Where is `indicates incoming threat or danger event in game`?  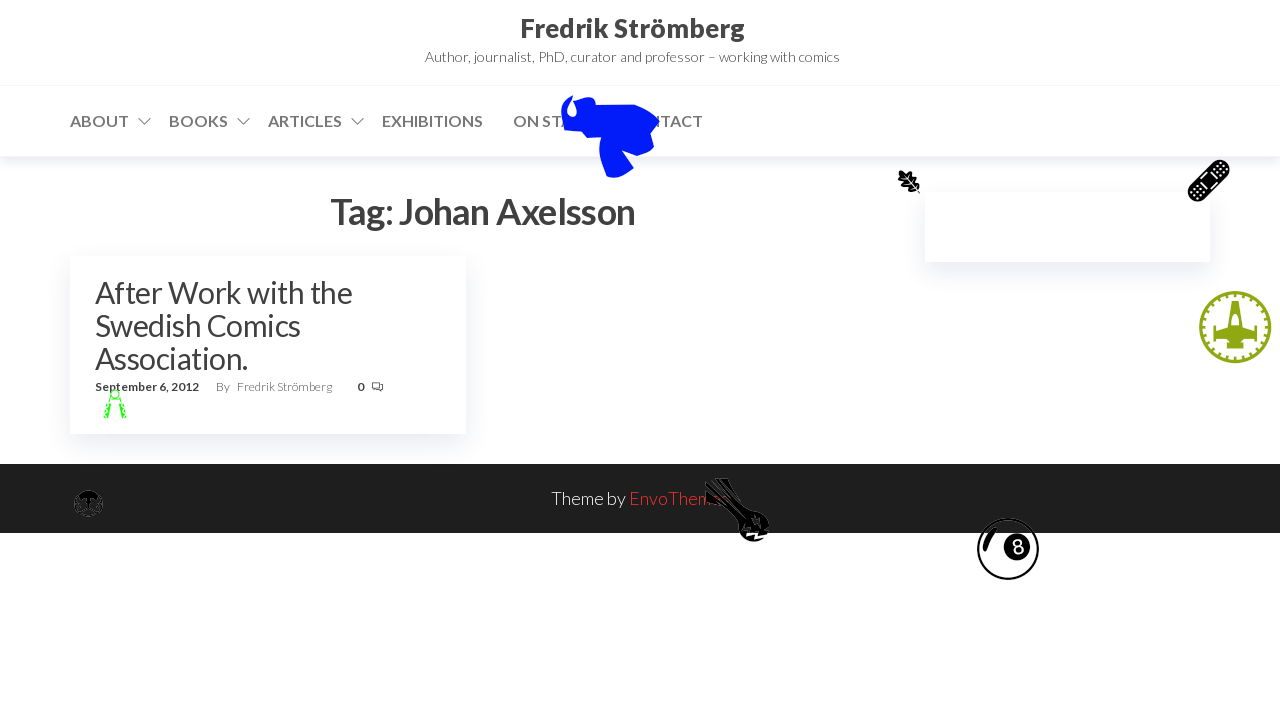
indicates incoming threat or danger event in game is located at coordinates (737, 510).